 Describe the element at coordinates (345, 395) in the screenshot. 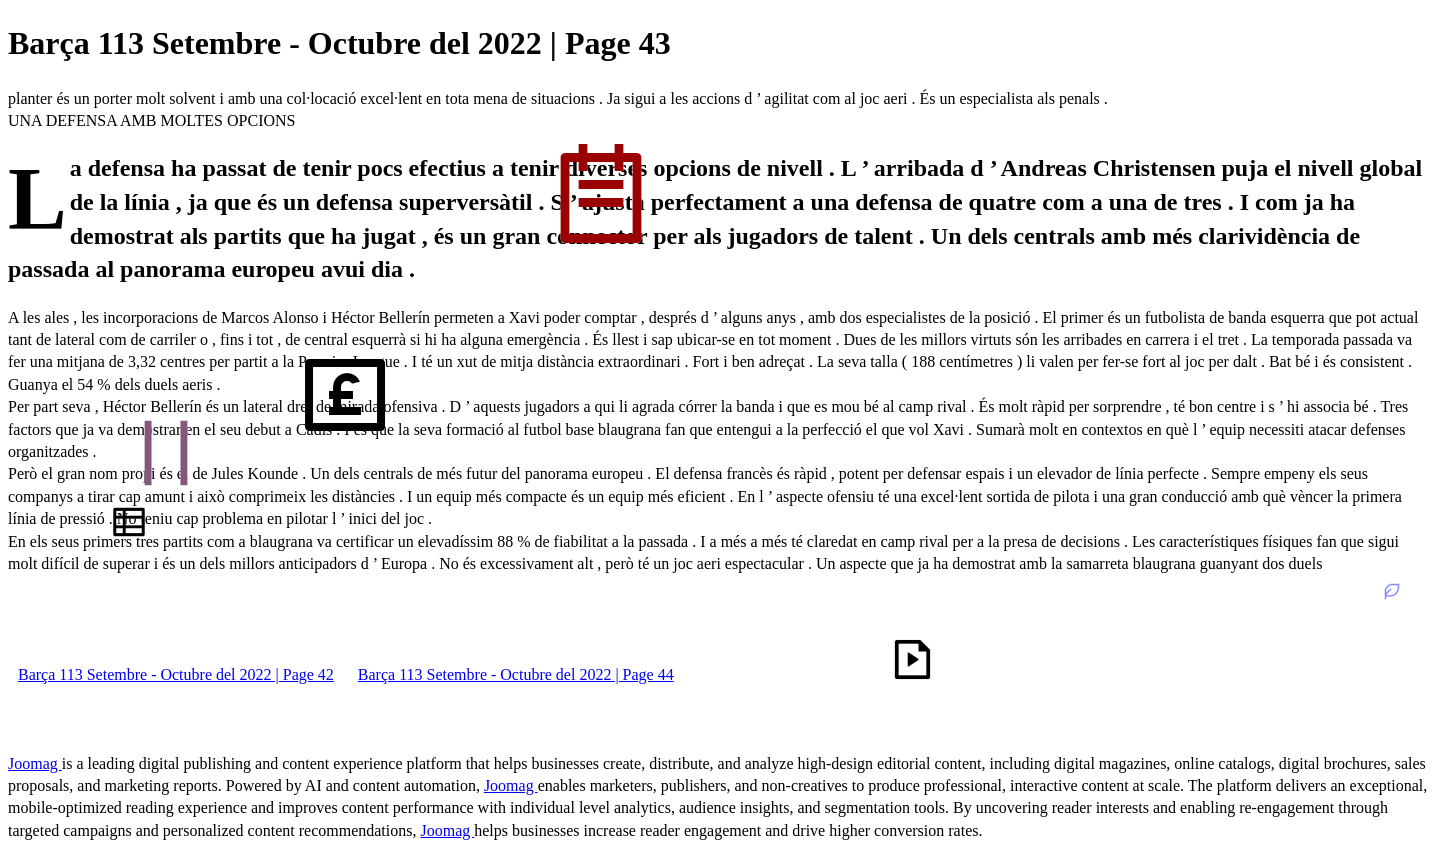

I see `view balance in british pounds` at that location.